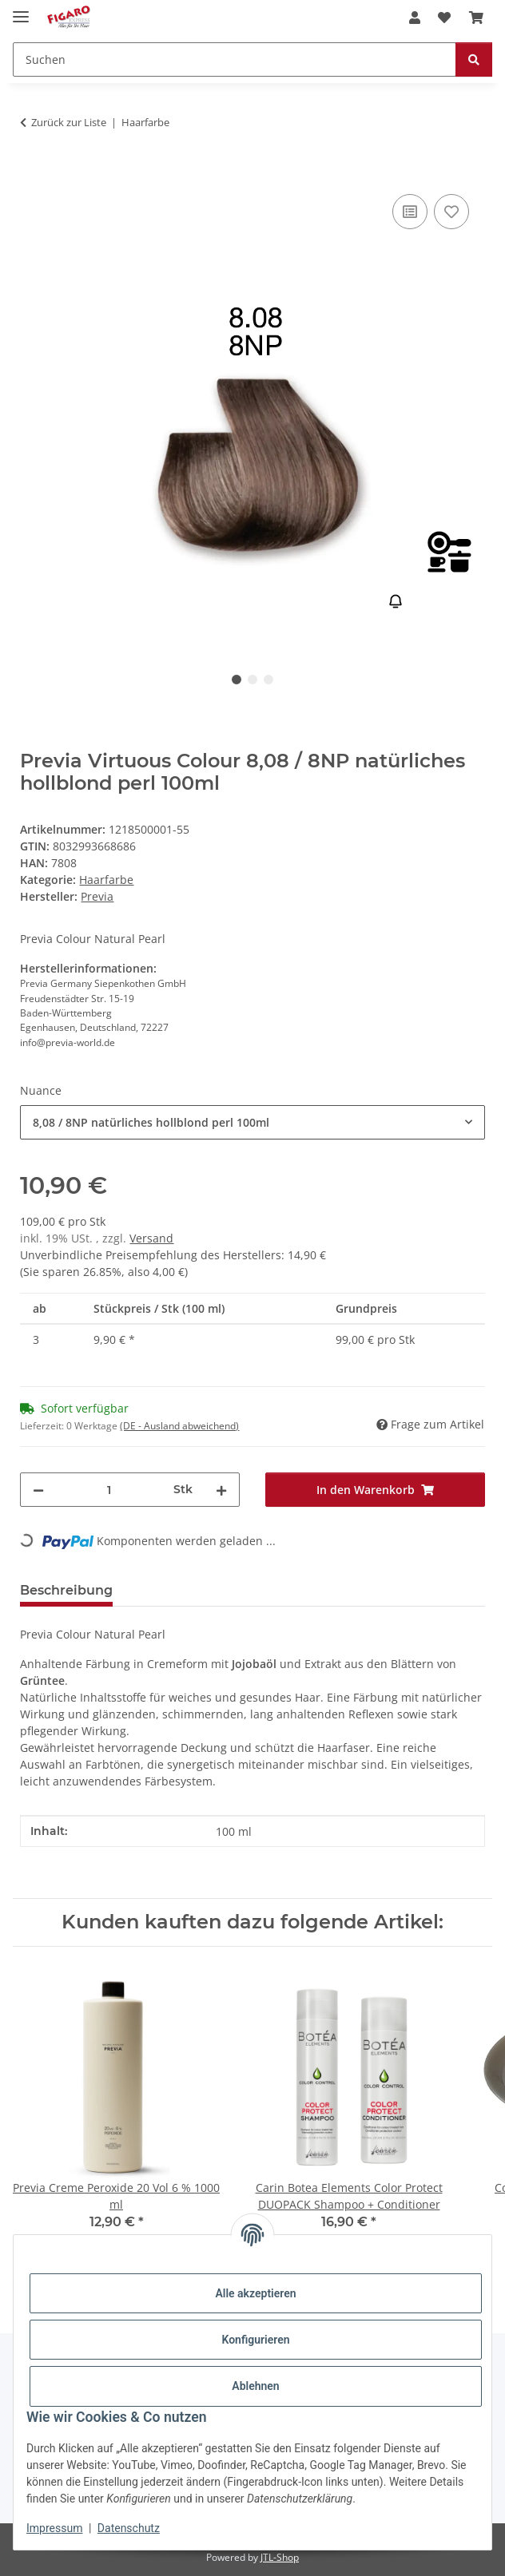 This screenshot has height=2576, width=505. I want to click on browse kitchen and cooking tools, so click(451, 552).